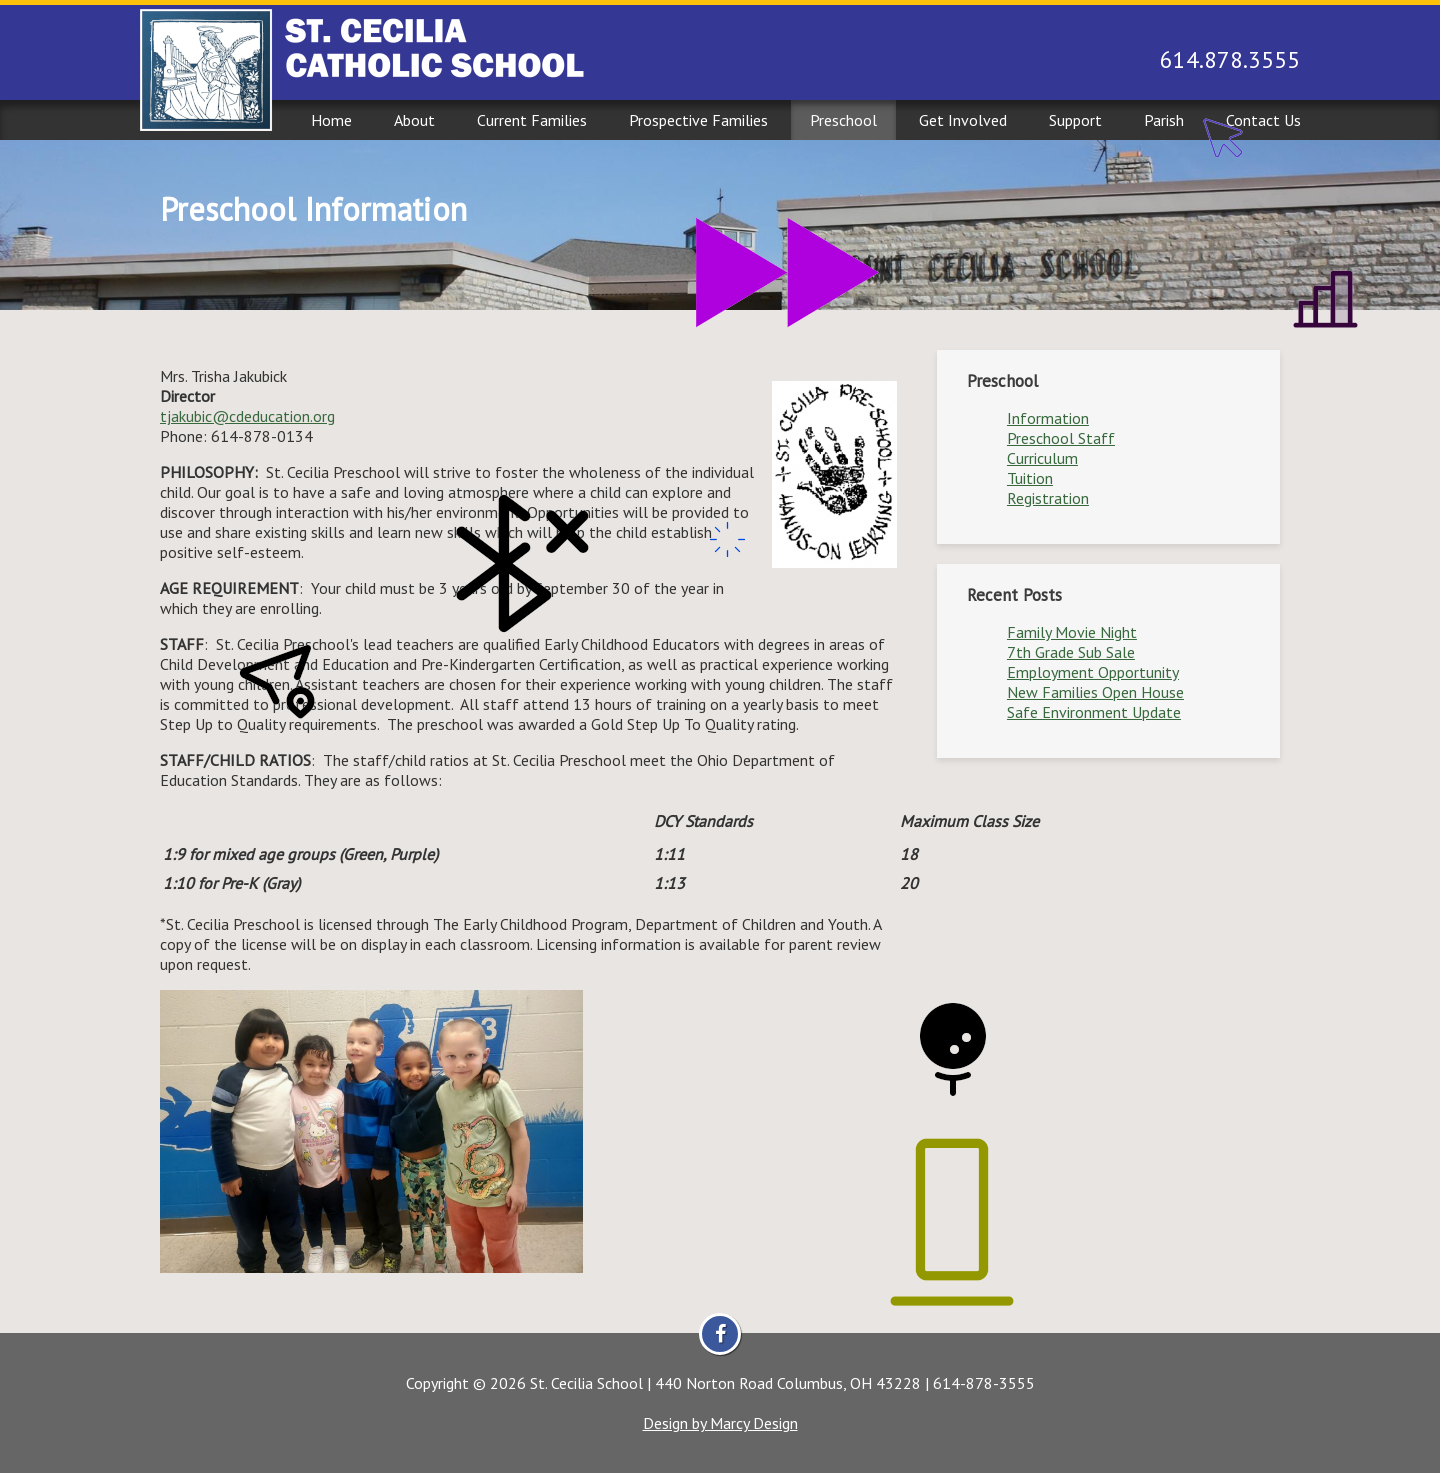 The image size is (1440, 1473). Describe the element at coordinates (787, 272) in the screenshot. I see `skip to next track` at that location.